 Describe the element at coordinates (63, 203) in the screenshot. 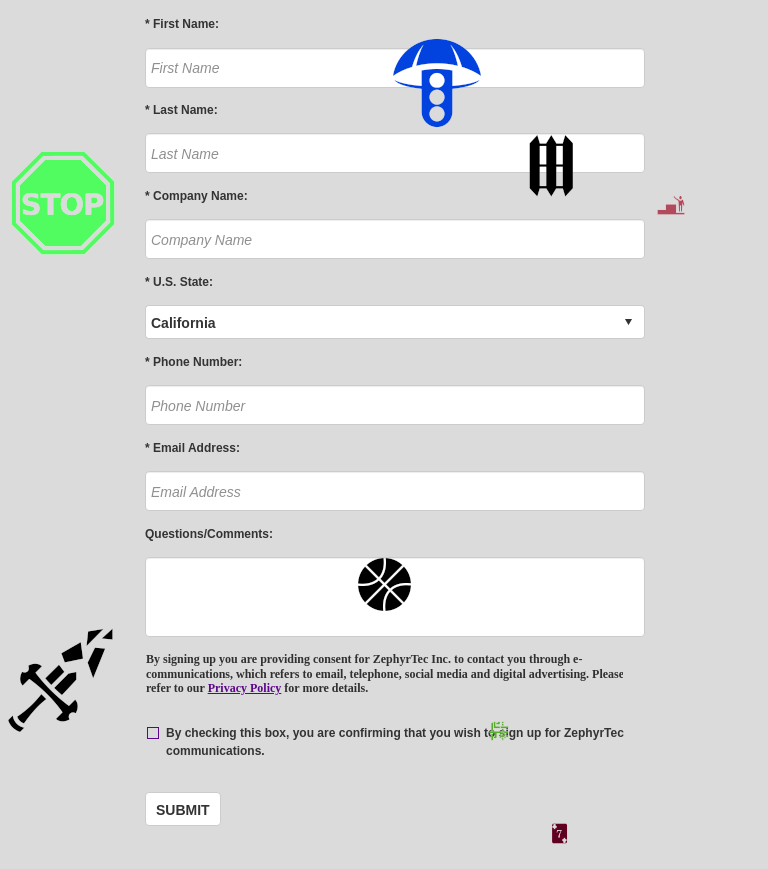

I see `stop or halt current action` at that location.